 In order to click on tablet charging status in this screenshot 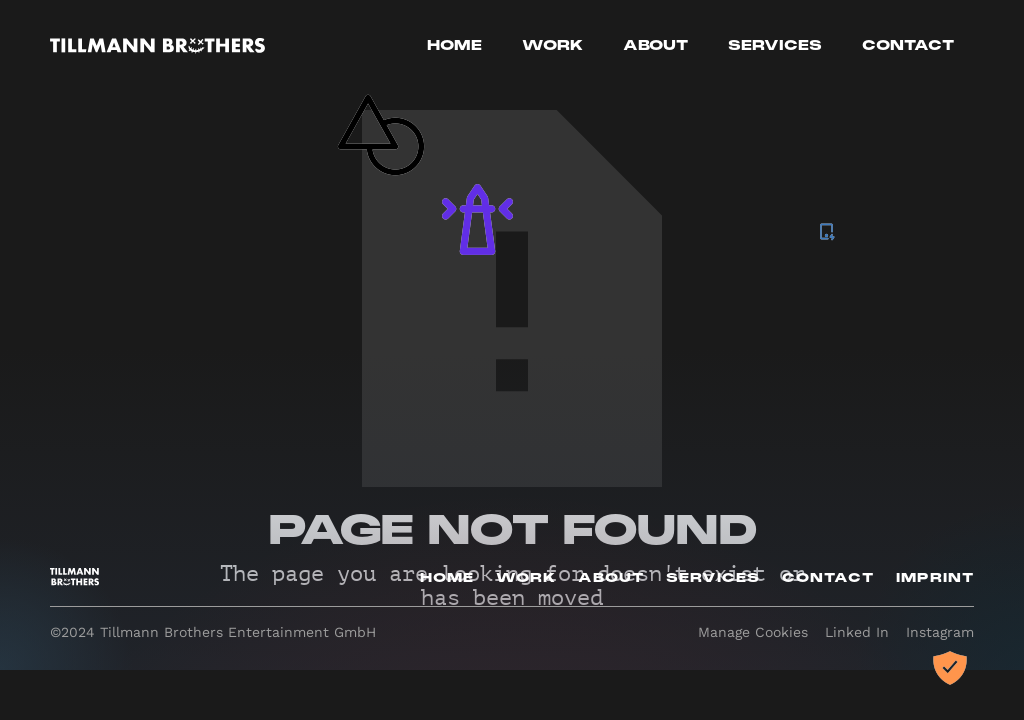, I will do `click(826, 231)`.